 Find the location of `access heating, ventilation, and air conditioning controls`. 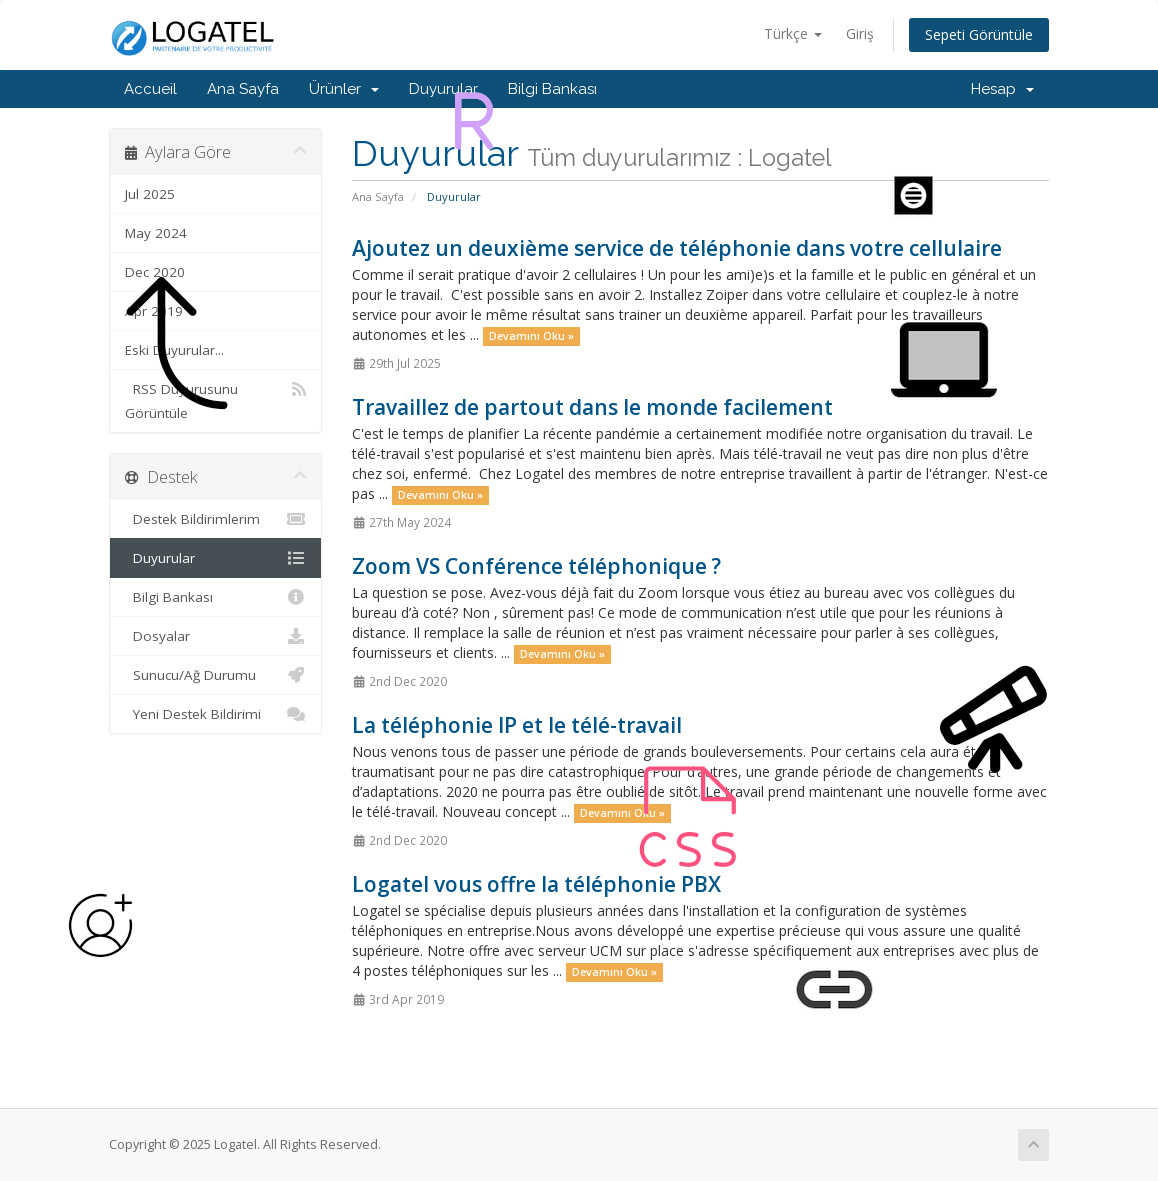

access heating, ventilation, and air conditioning controls is located at coordinates (913, 195).